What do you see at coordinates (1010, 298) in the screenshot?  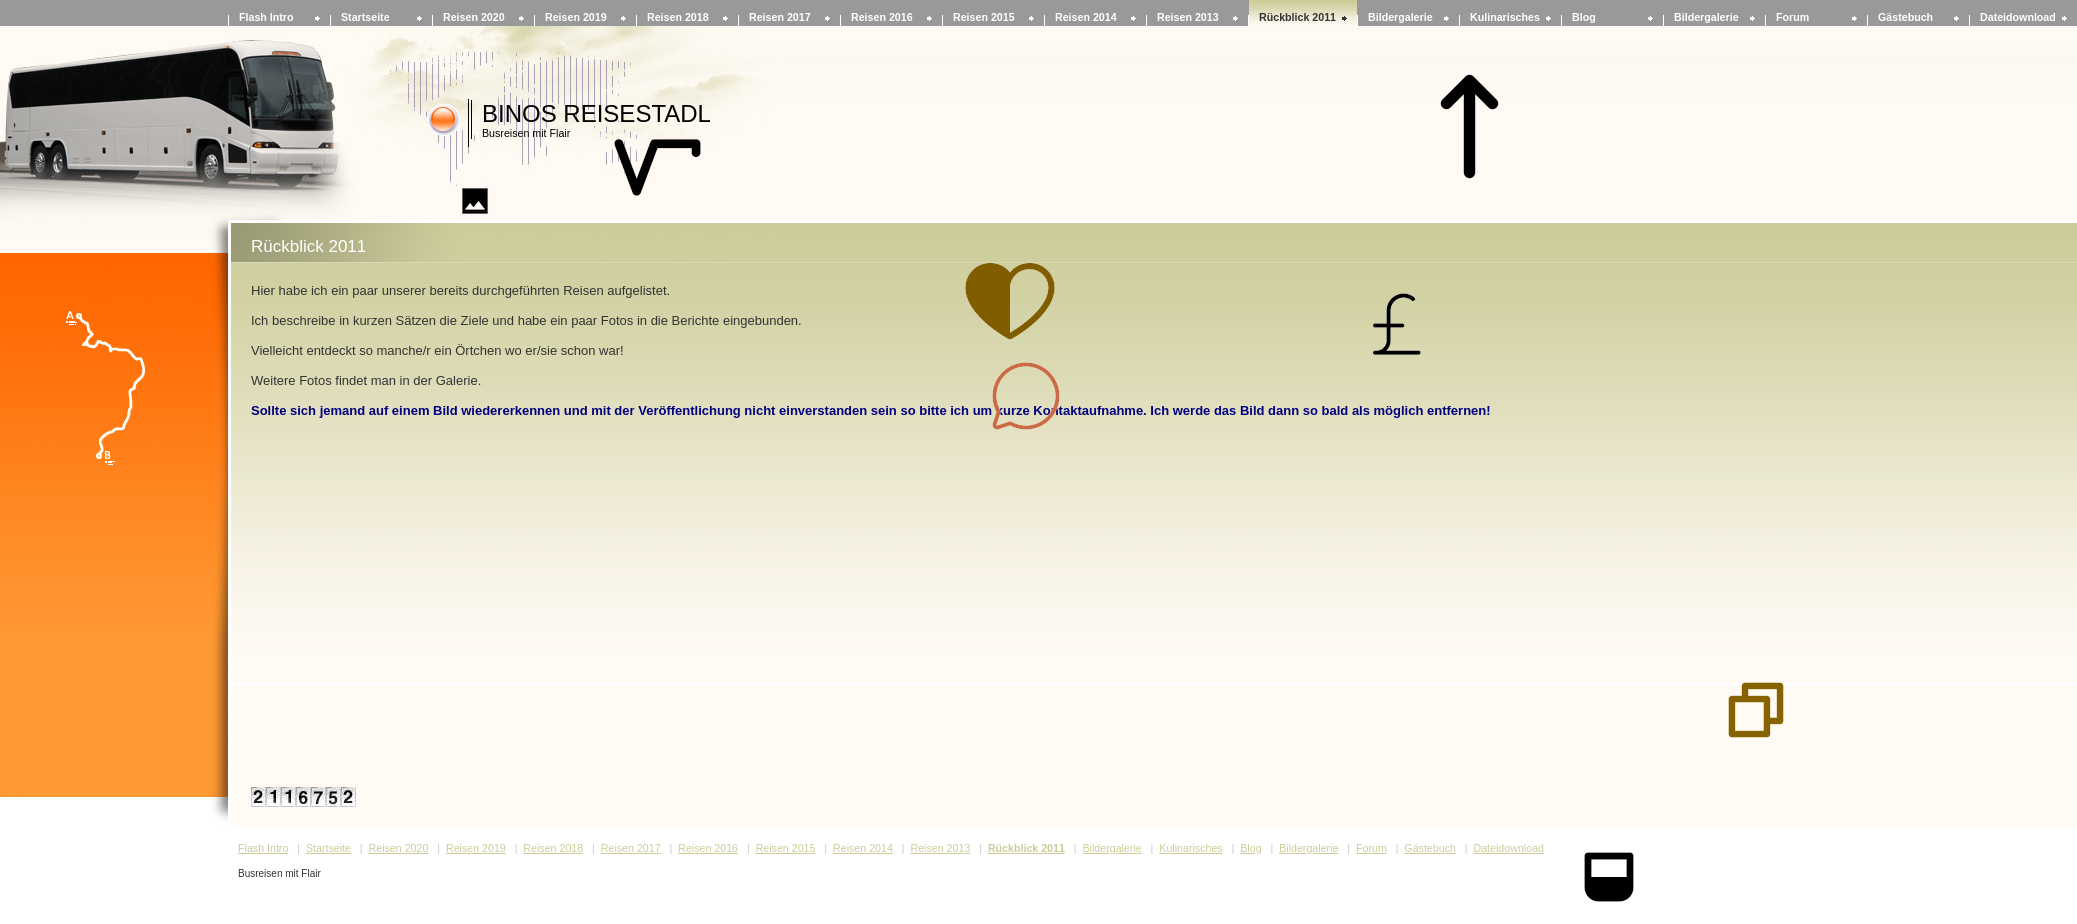 I see `indicates partial like or favorite status` at bounding box center [1010, 298].